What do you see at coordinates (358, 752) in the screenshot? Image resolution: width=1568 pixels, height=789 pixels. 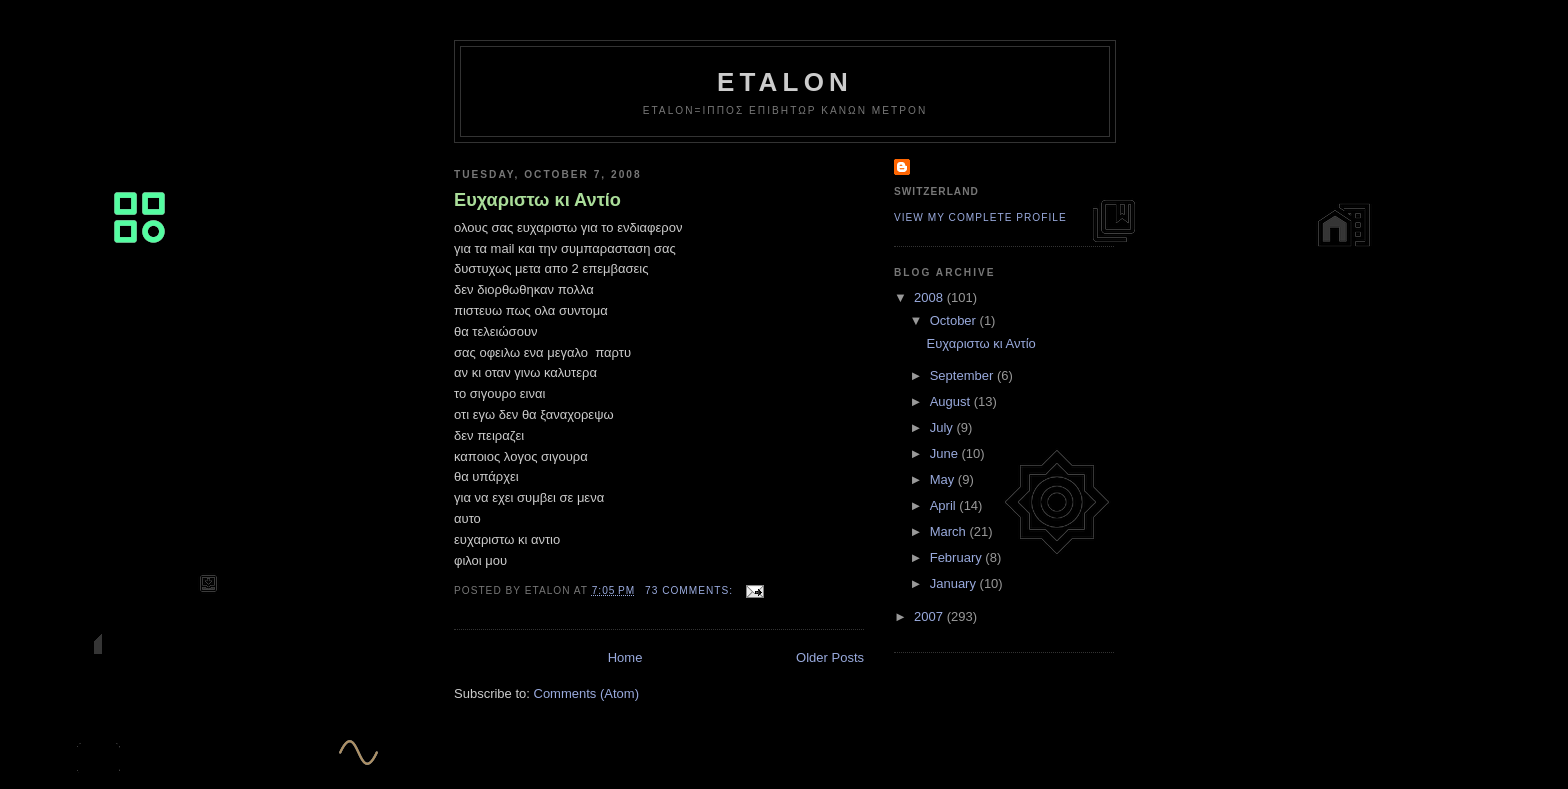 I see `audio or sound wave visualization` at bounding box center [358, 752].